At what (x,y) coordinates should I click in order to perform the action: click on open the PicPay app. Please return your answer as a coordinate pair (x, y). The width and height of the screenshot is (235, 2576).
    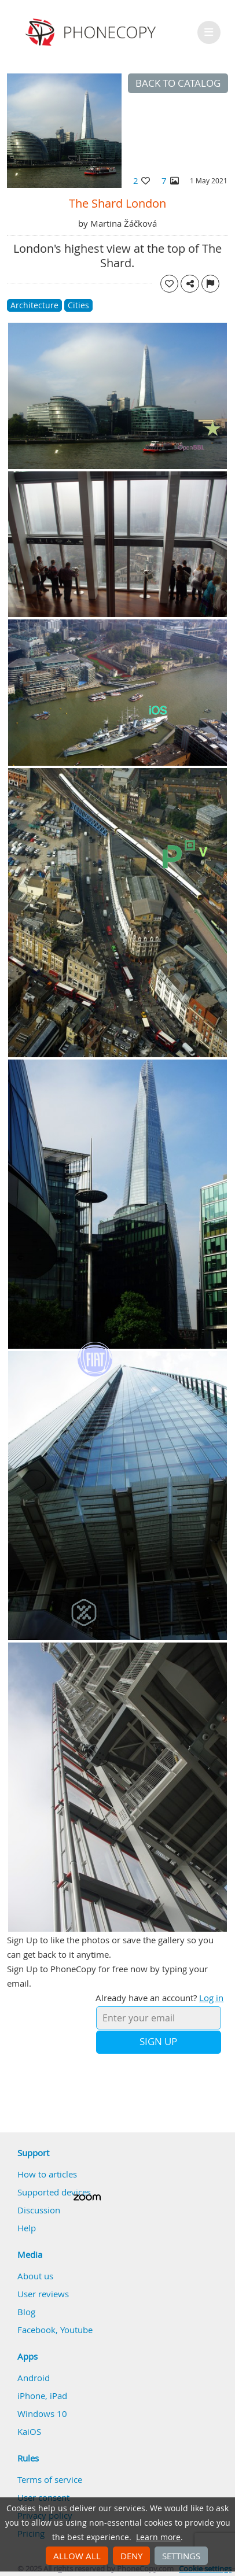
    Looking at the image, I should click on (179, 854).